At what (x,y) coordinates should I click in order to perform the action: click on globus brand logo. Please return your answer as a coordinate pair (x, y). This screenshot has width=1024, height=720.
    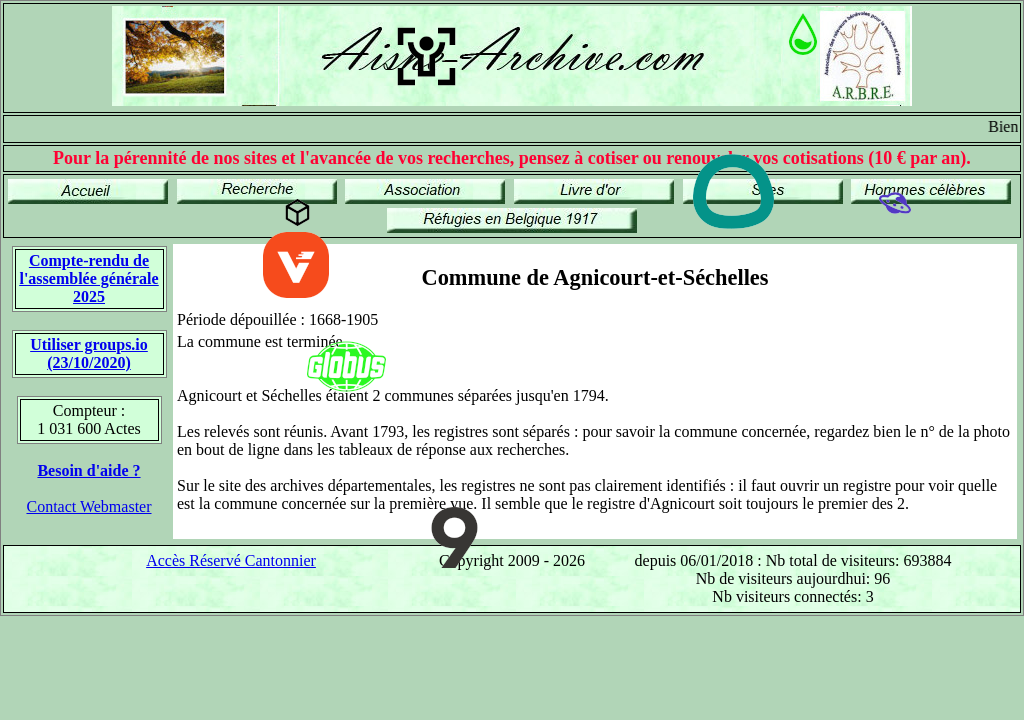
    Looking at the image, I should click on (346, 366).